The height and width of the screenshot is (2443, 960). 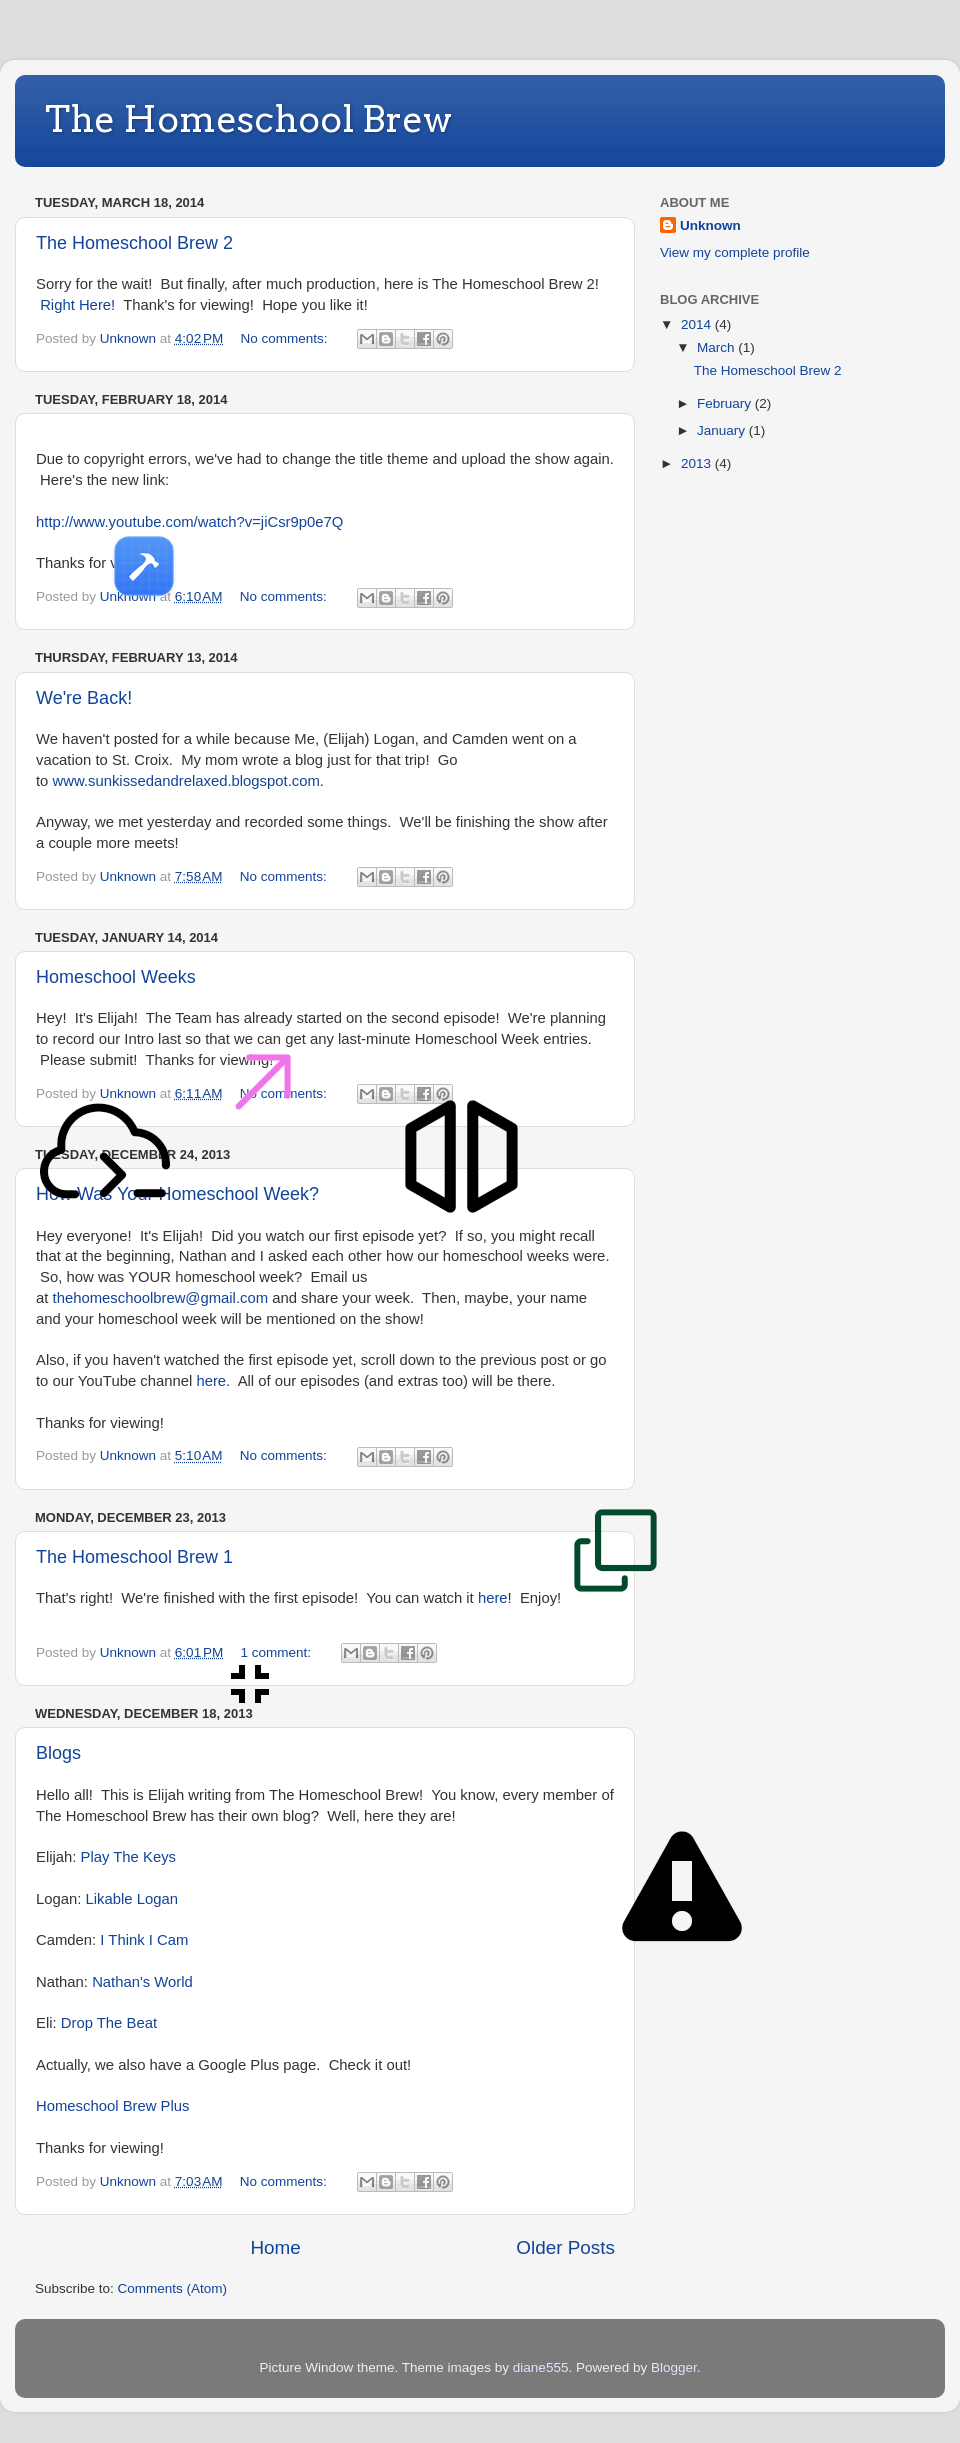 I want to click on access cloud-based AI agent services, so click(x=105, y=1155).